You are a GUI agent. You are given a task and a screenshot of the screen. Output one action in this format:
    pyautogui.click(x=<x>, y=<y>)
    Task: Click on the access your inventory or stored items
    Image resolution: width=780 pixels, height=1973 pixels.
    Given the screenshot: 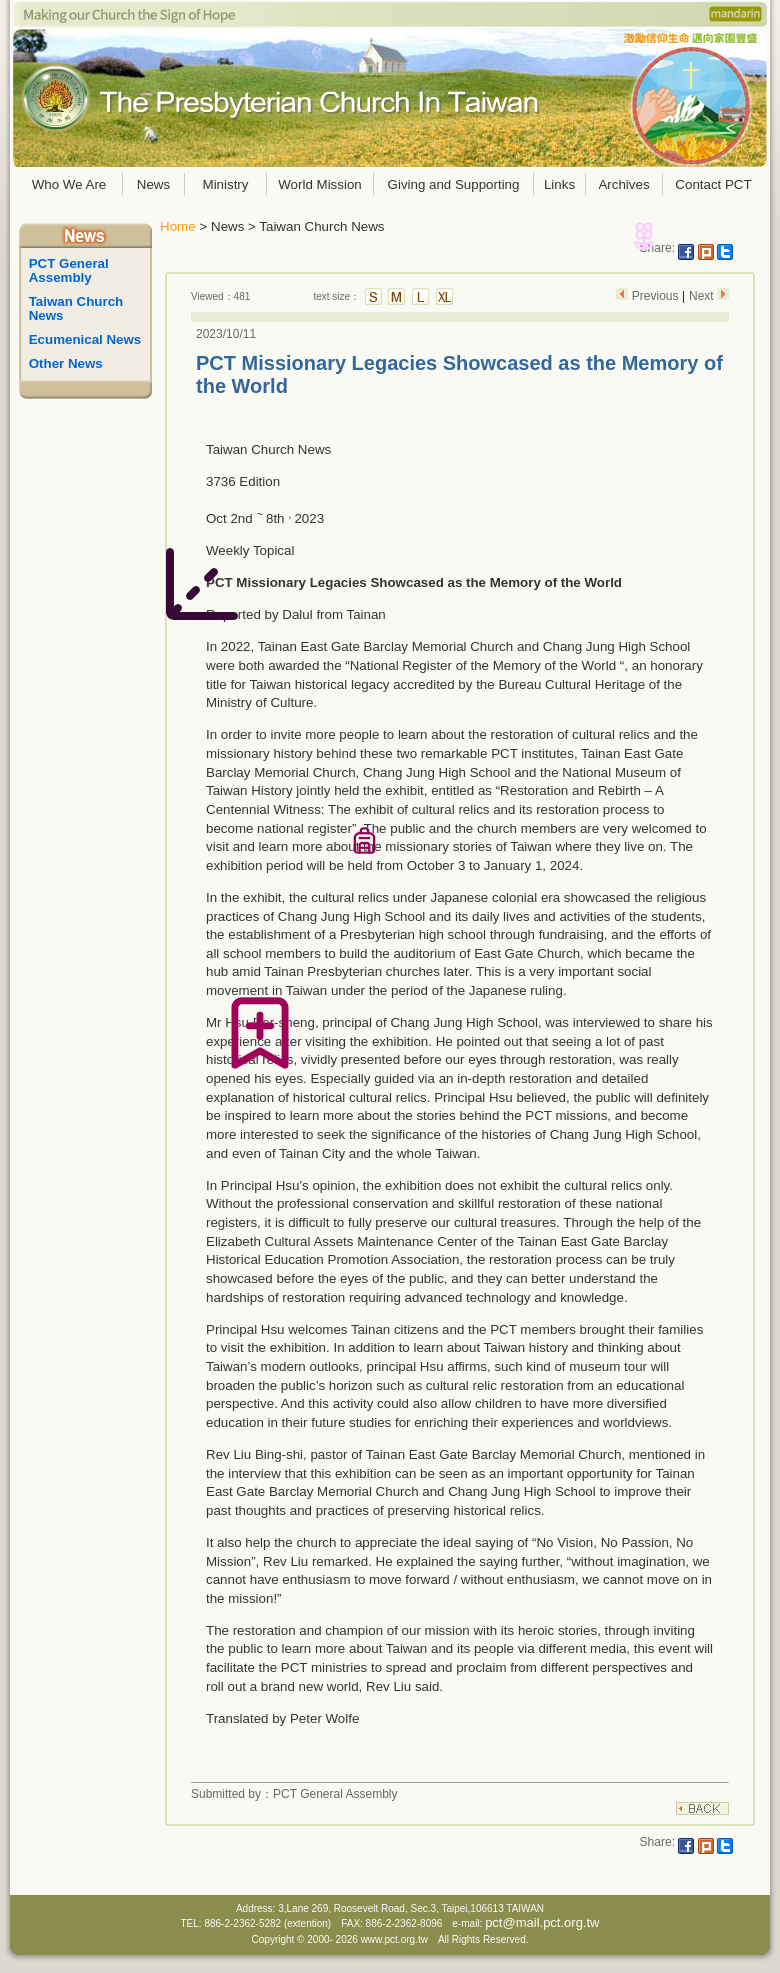 What is the action you would take?
    pyautogui.click(x=364, y=840)
    